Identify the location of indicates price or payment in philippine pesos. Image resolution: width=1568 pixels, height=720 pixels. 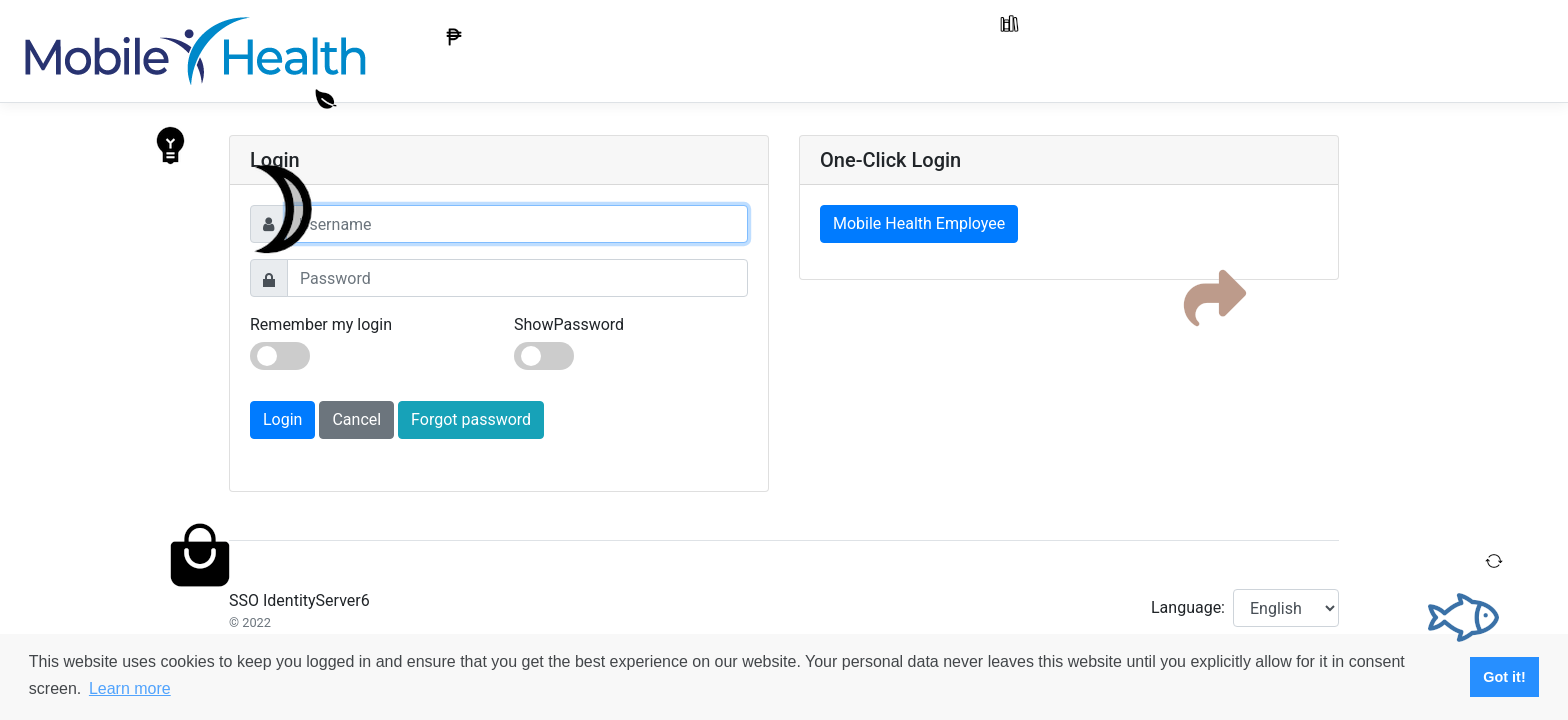
(454, 37).